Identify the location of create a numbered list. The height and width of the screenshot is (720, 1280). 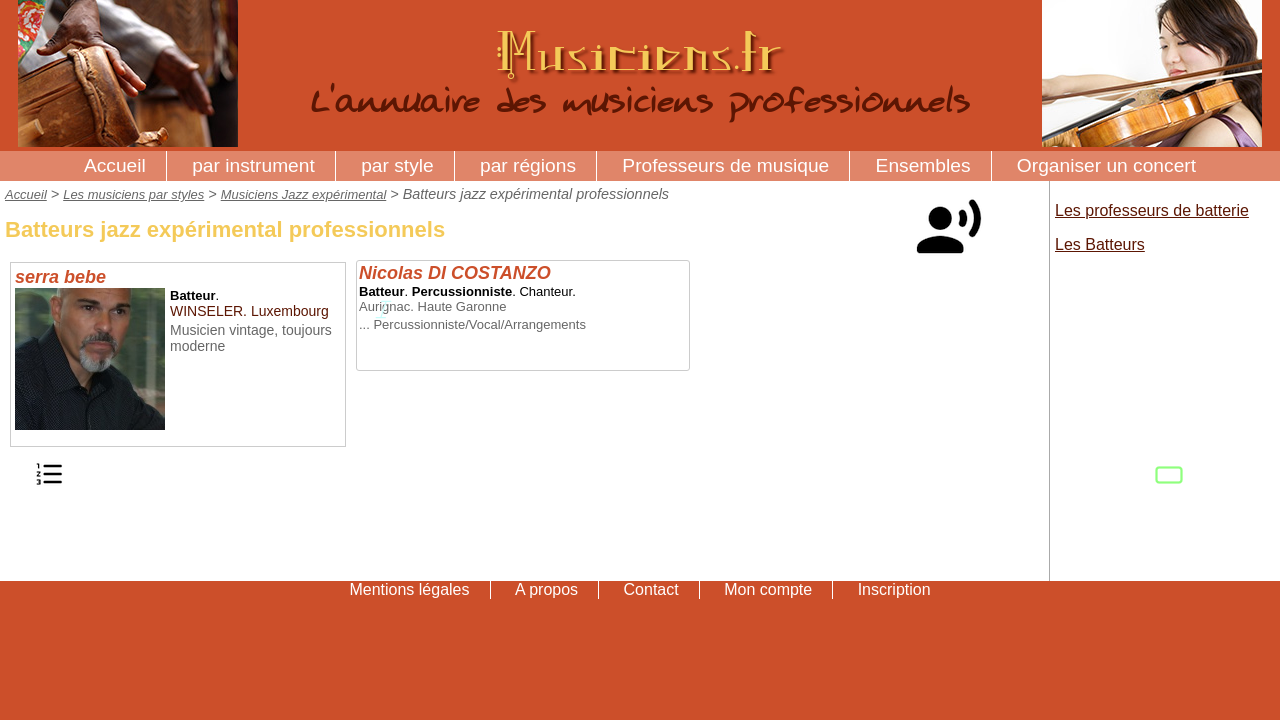
(50, 474).